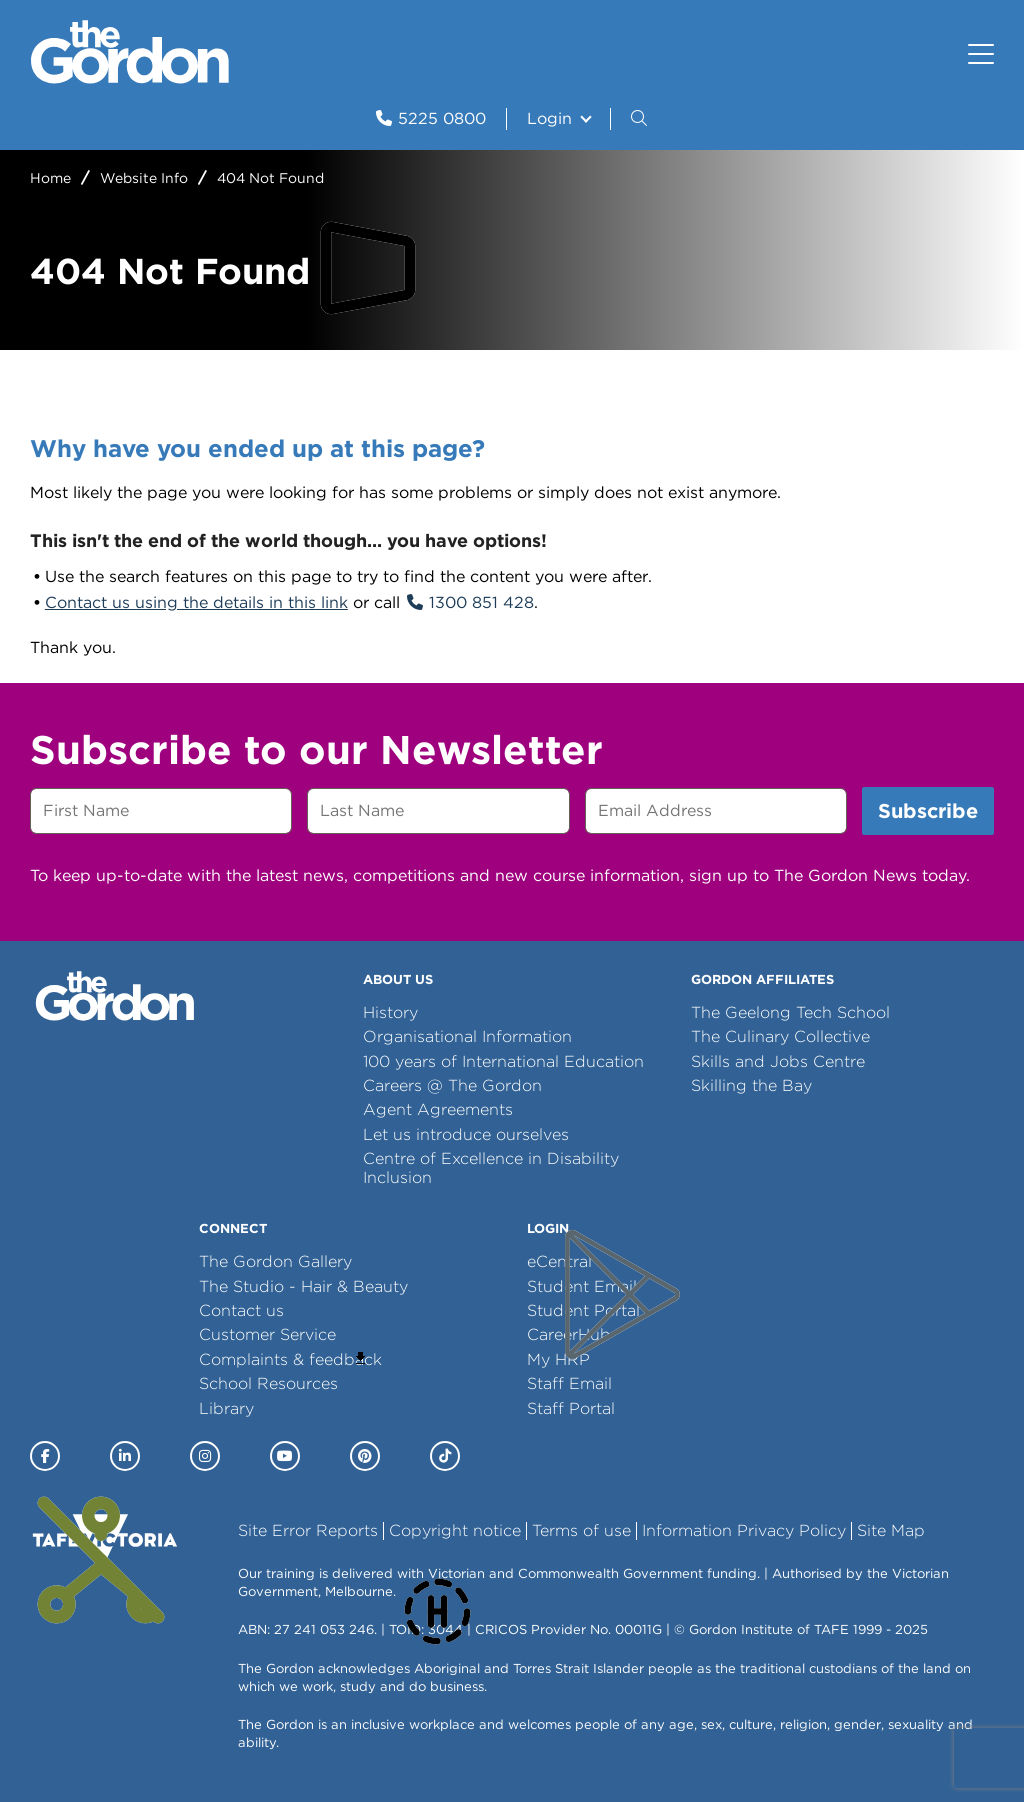 The width and height of the screenshot is (1024, 1802). I want to click on disable hierarchical view, so click(101, 1560).